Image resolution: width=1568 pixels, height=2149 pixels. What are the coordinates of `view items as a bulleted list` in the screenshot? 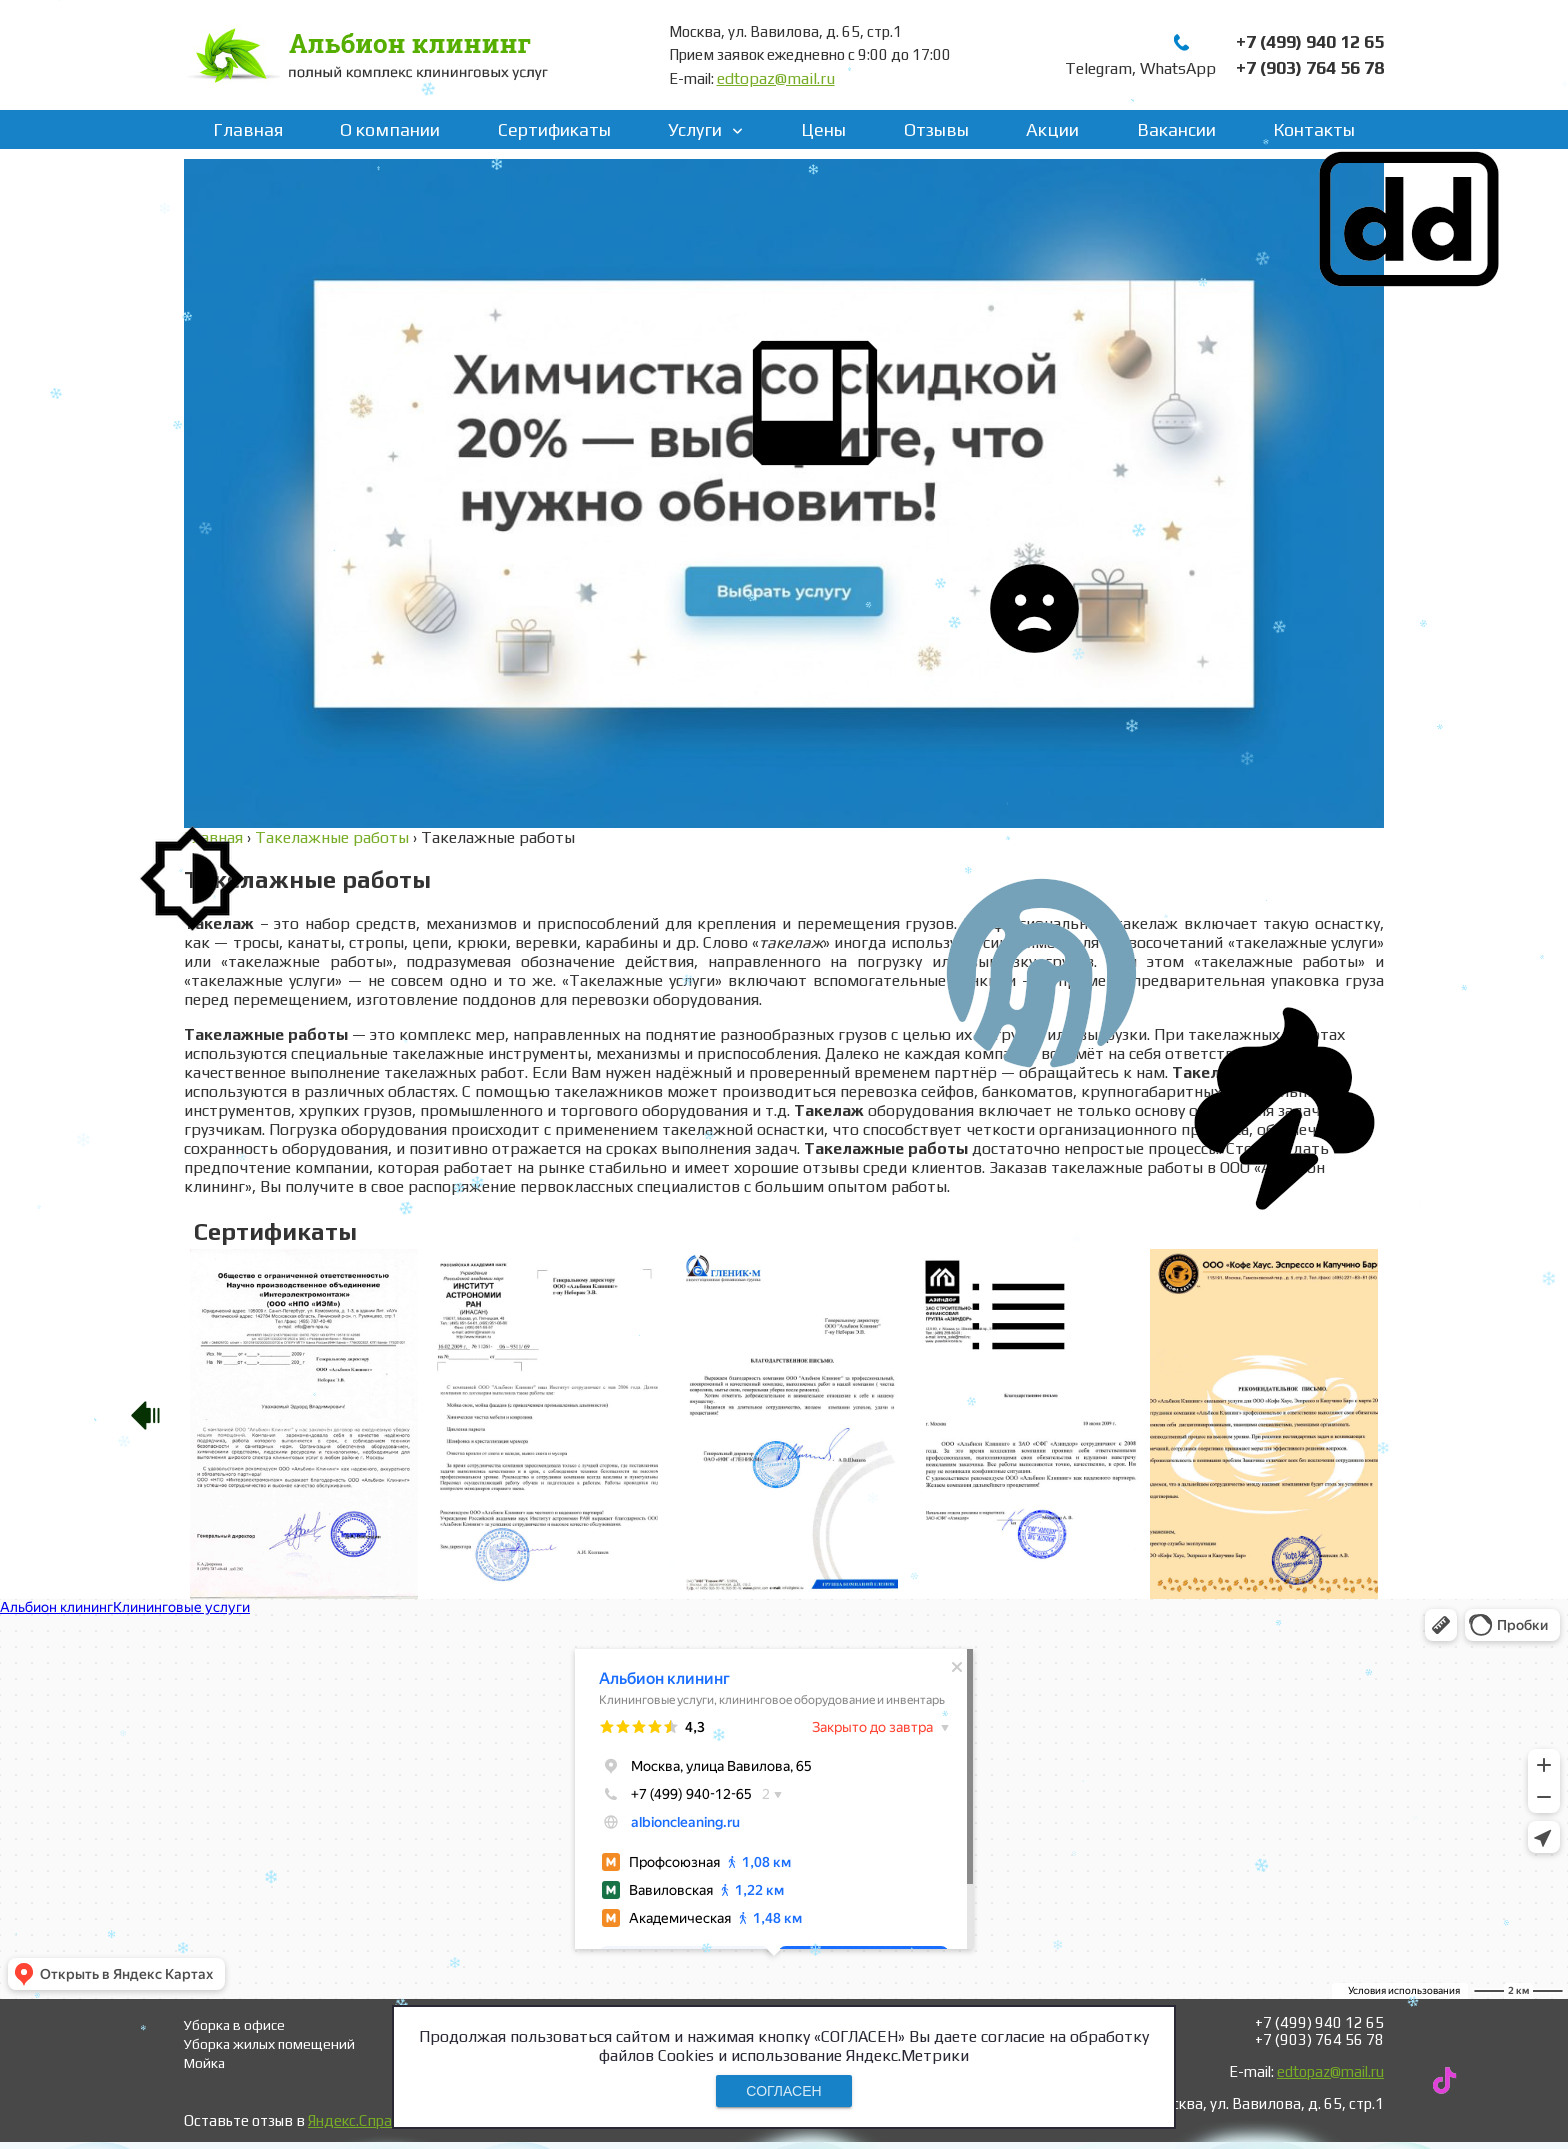 It's located at (1018, 1316).